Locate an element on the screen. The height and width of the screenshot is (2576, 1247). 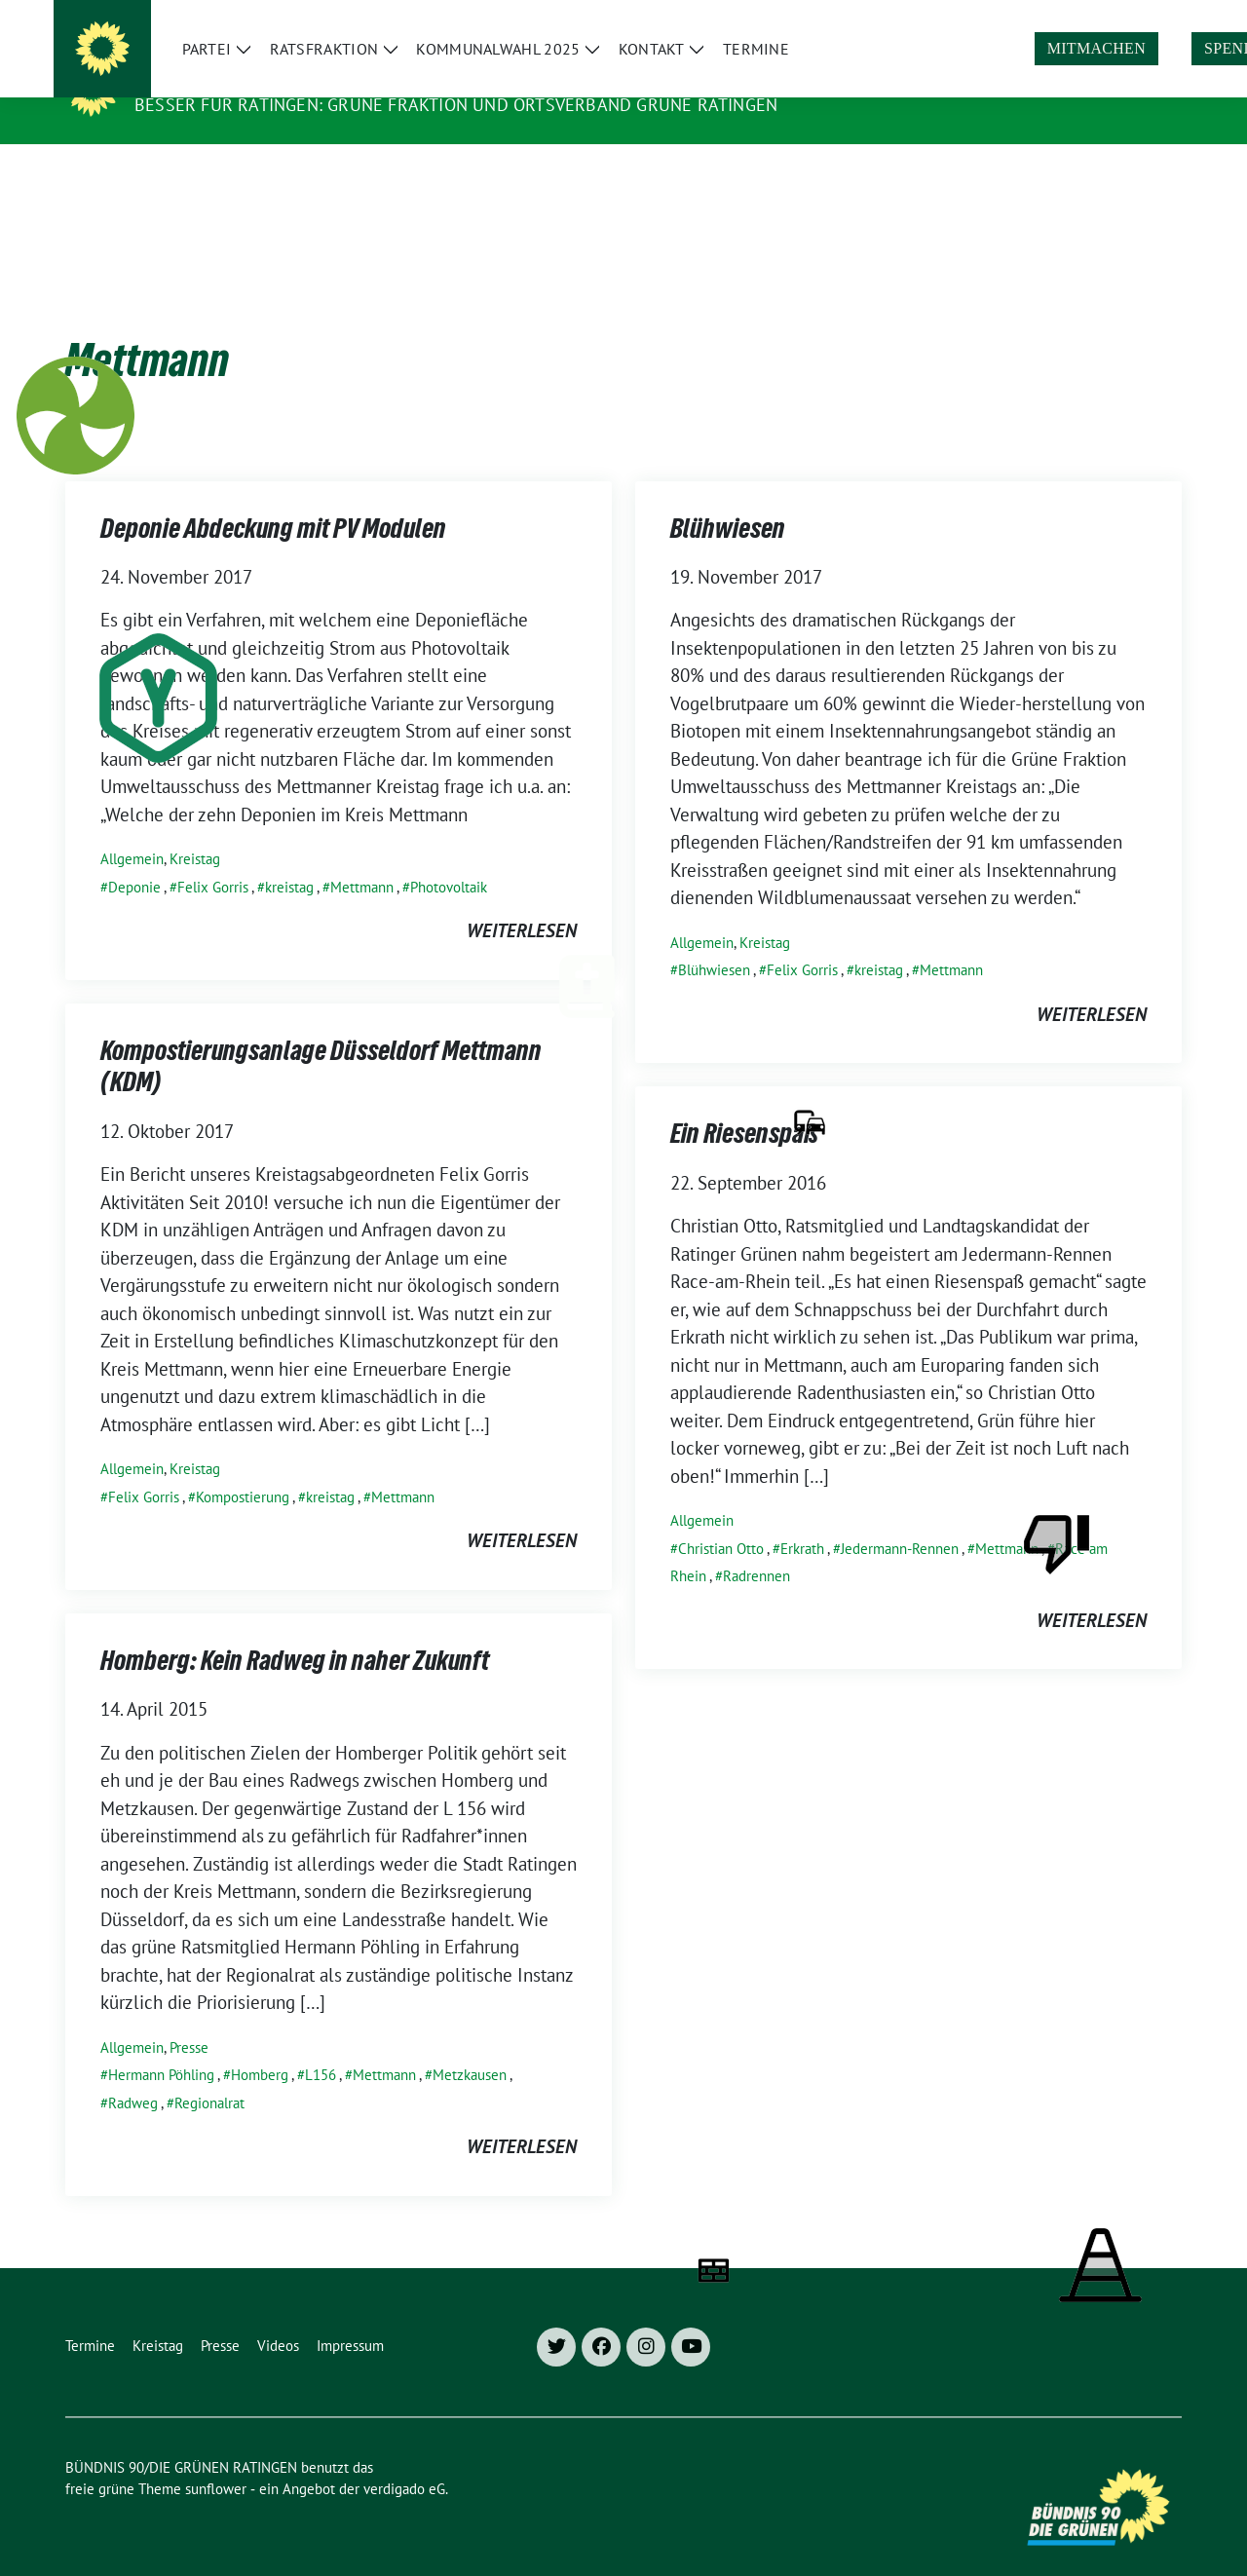
view commute options and routes is located at coordinates (810, 1122).